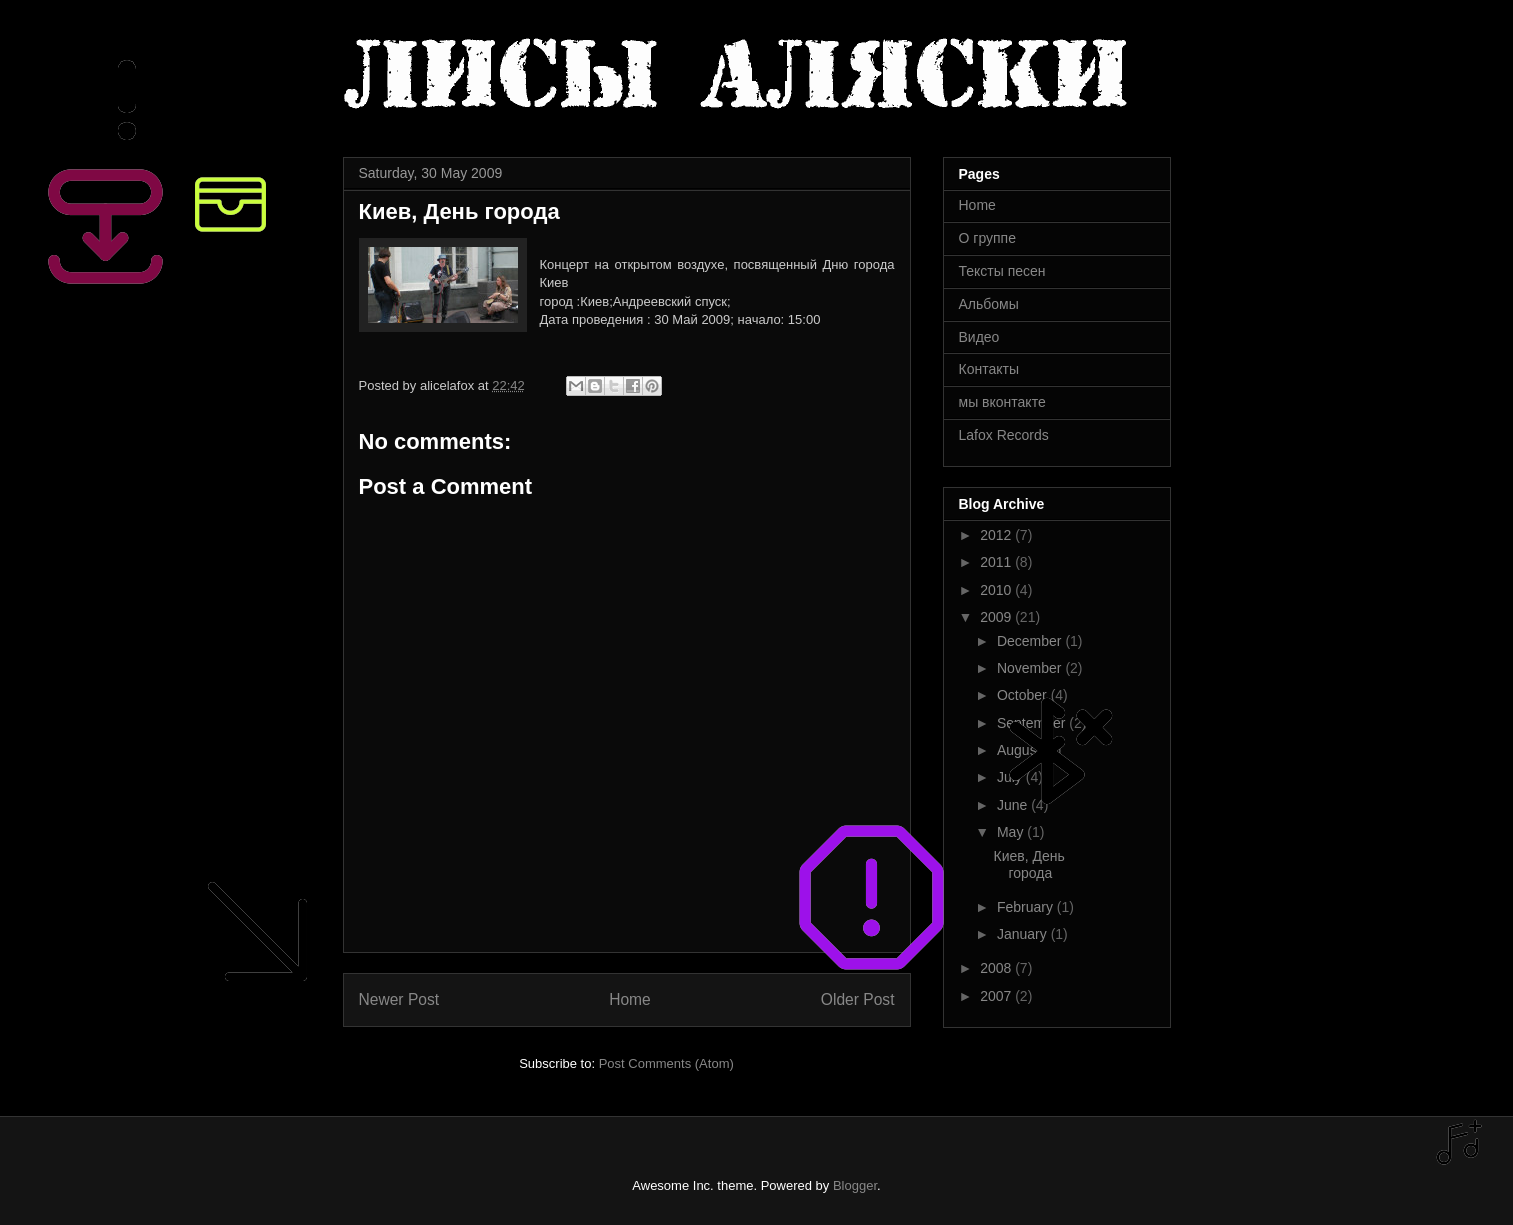 The height and width of the screenshot is (1225, 1513). I want to click on indicates high priority notification or alert, so click(127, 100).